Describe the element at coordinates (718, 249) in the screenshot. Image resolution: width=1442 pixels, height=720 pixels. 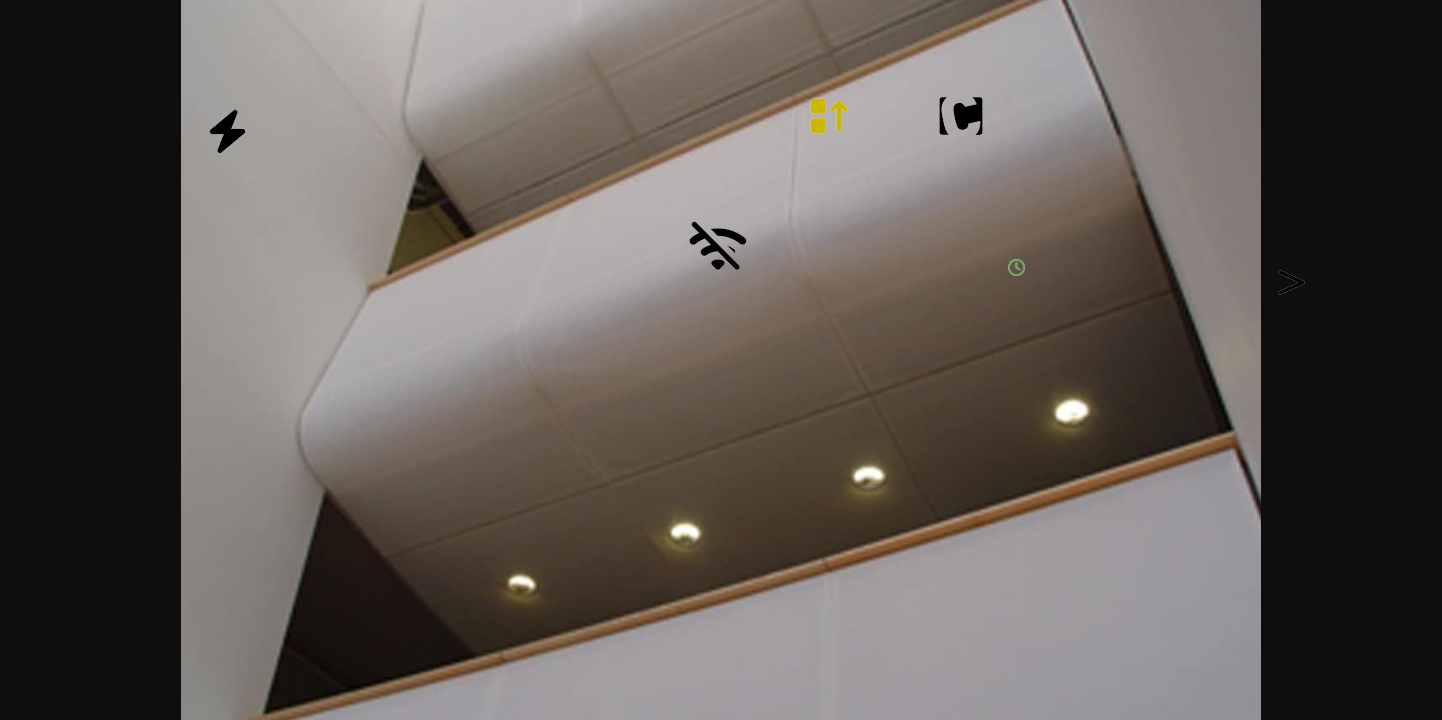
I see `indicates wifi is disabled or unavailable` at that location.